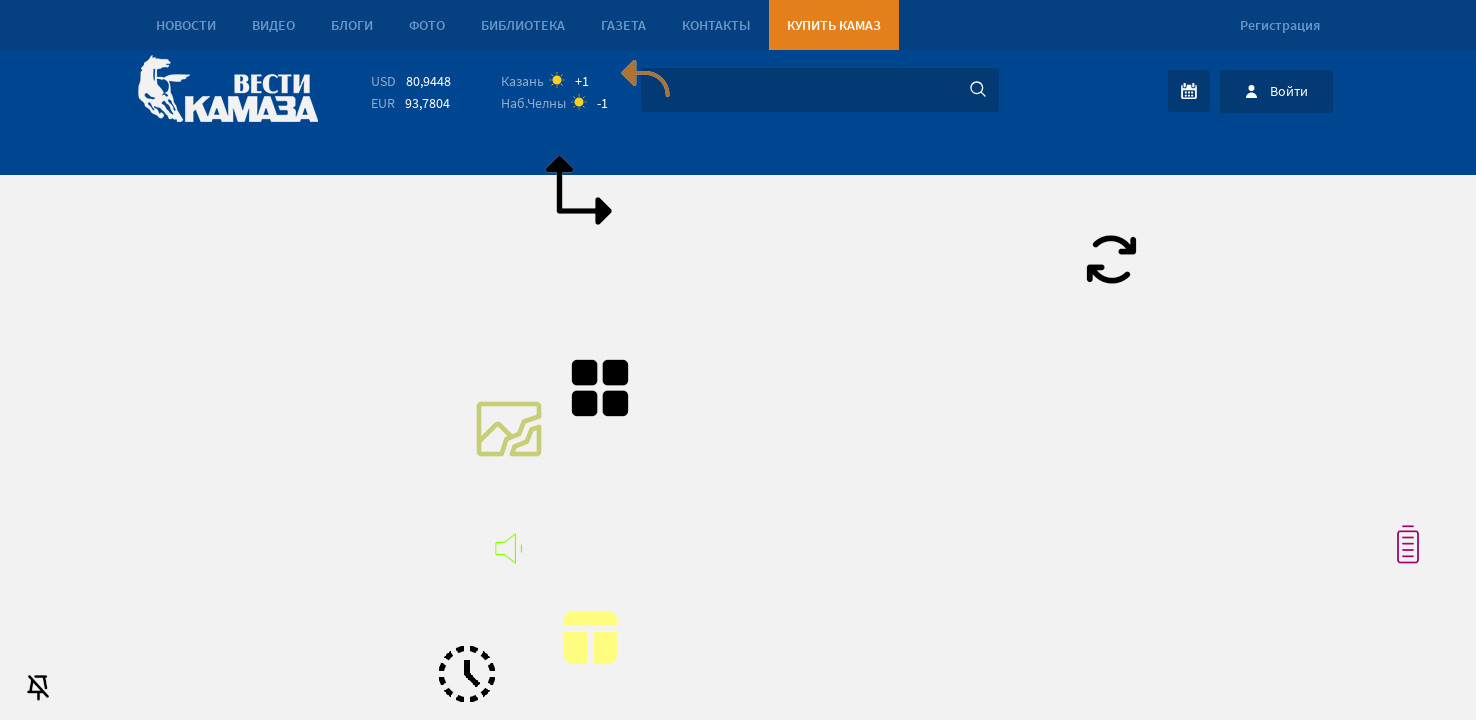 Image resolution: width=1476 pixels, height=720 pixels. I want to click on refresh or reload content, so click(1111, 259).